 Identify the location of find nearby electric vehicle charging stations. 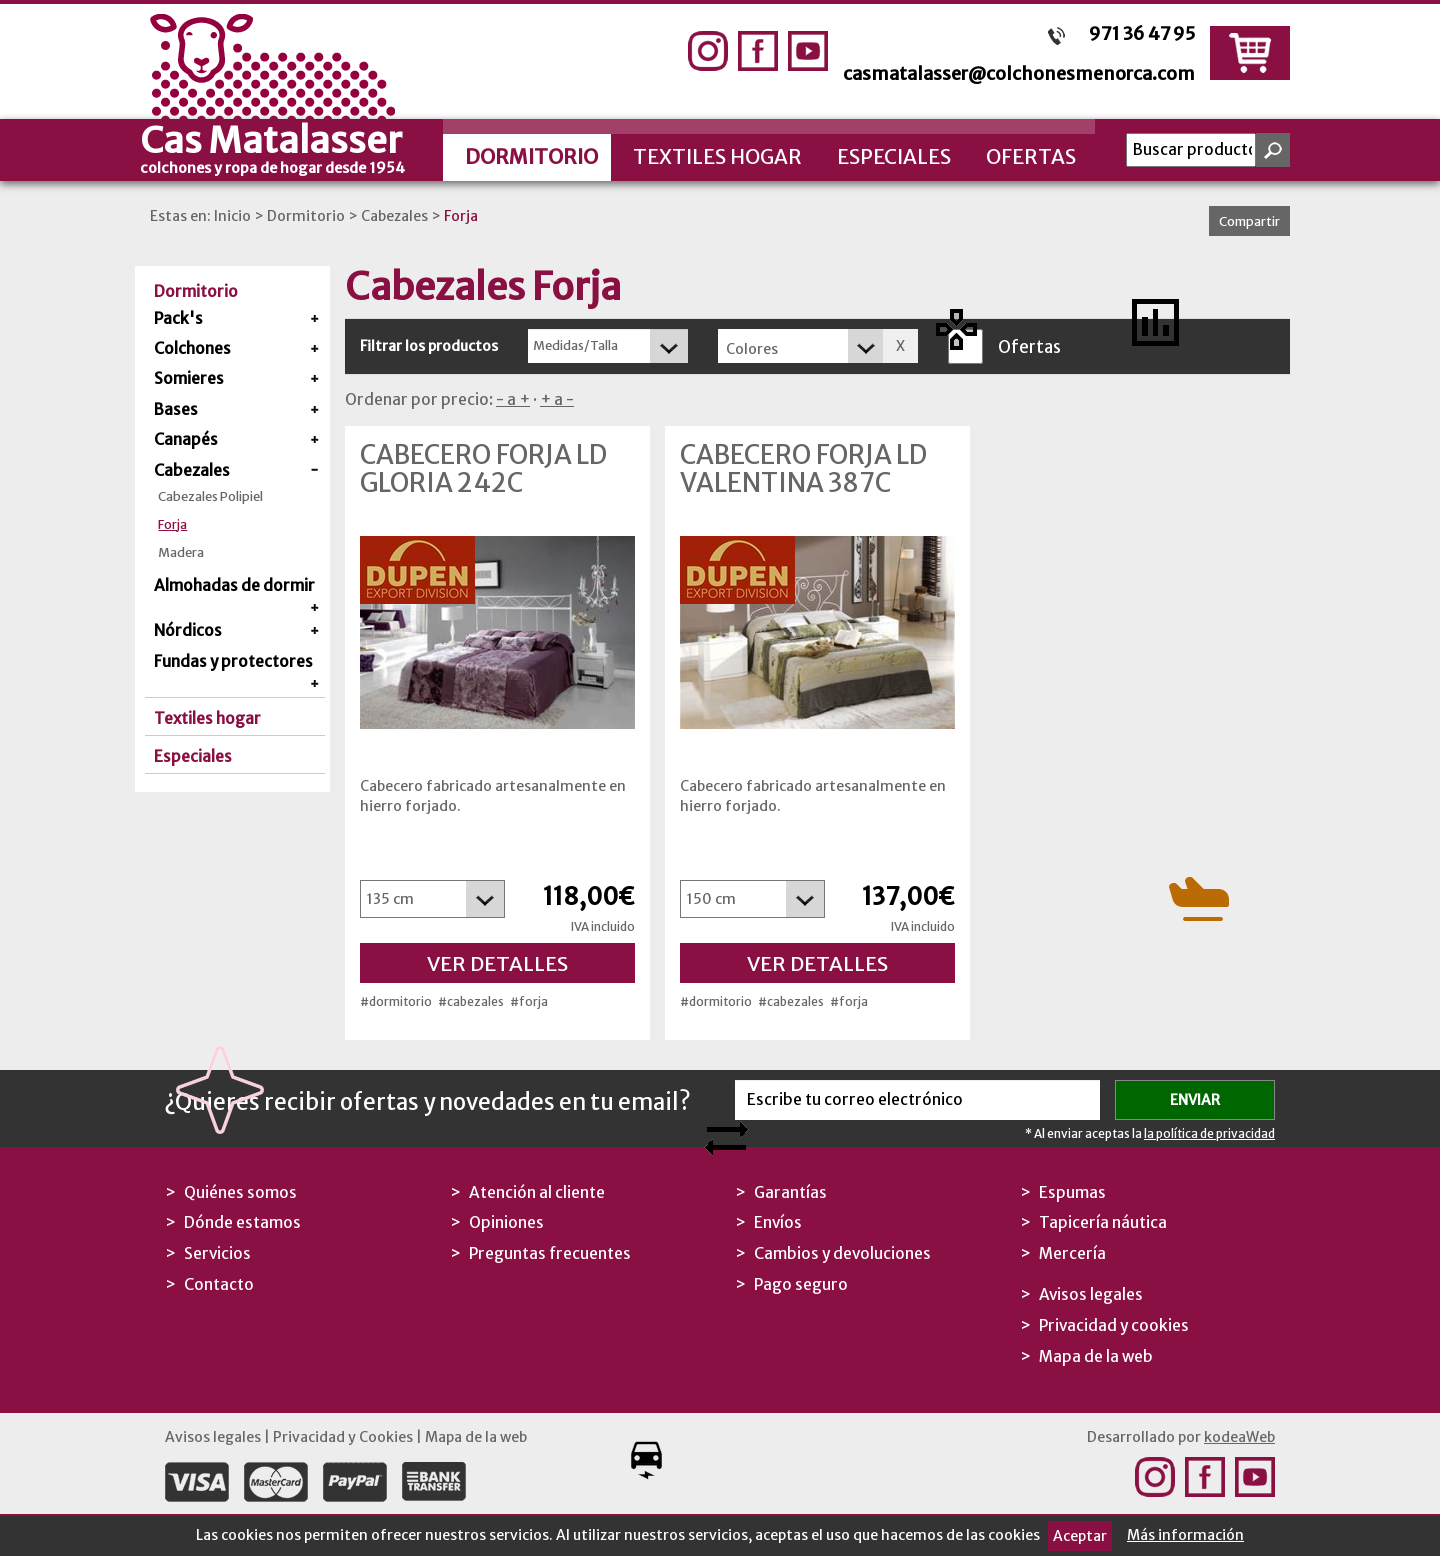
(646, 1460).